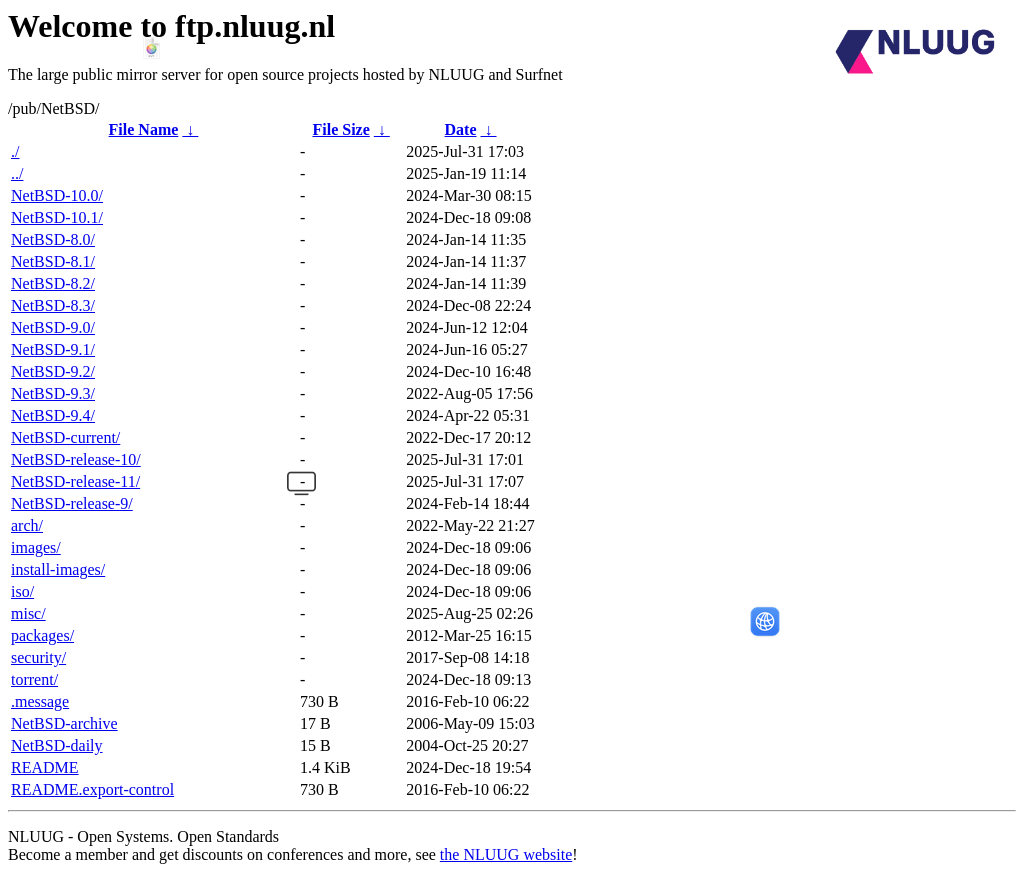 The width and height of the screenshot is (1024, 880). I want to click on manage web apps and browser-based applications, so click(765, 622).